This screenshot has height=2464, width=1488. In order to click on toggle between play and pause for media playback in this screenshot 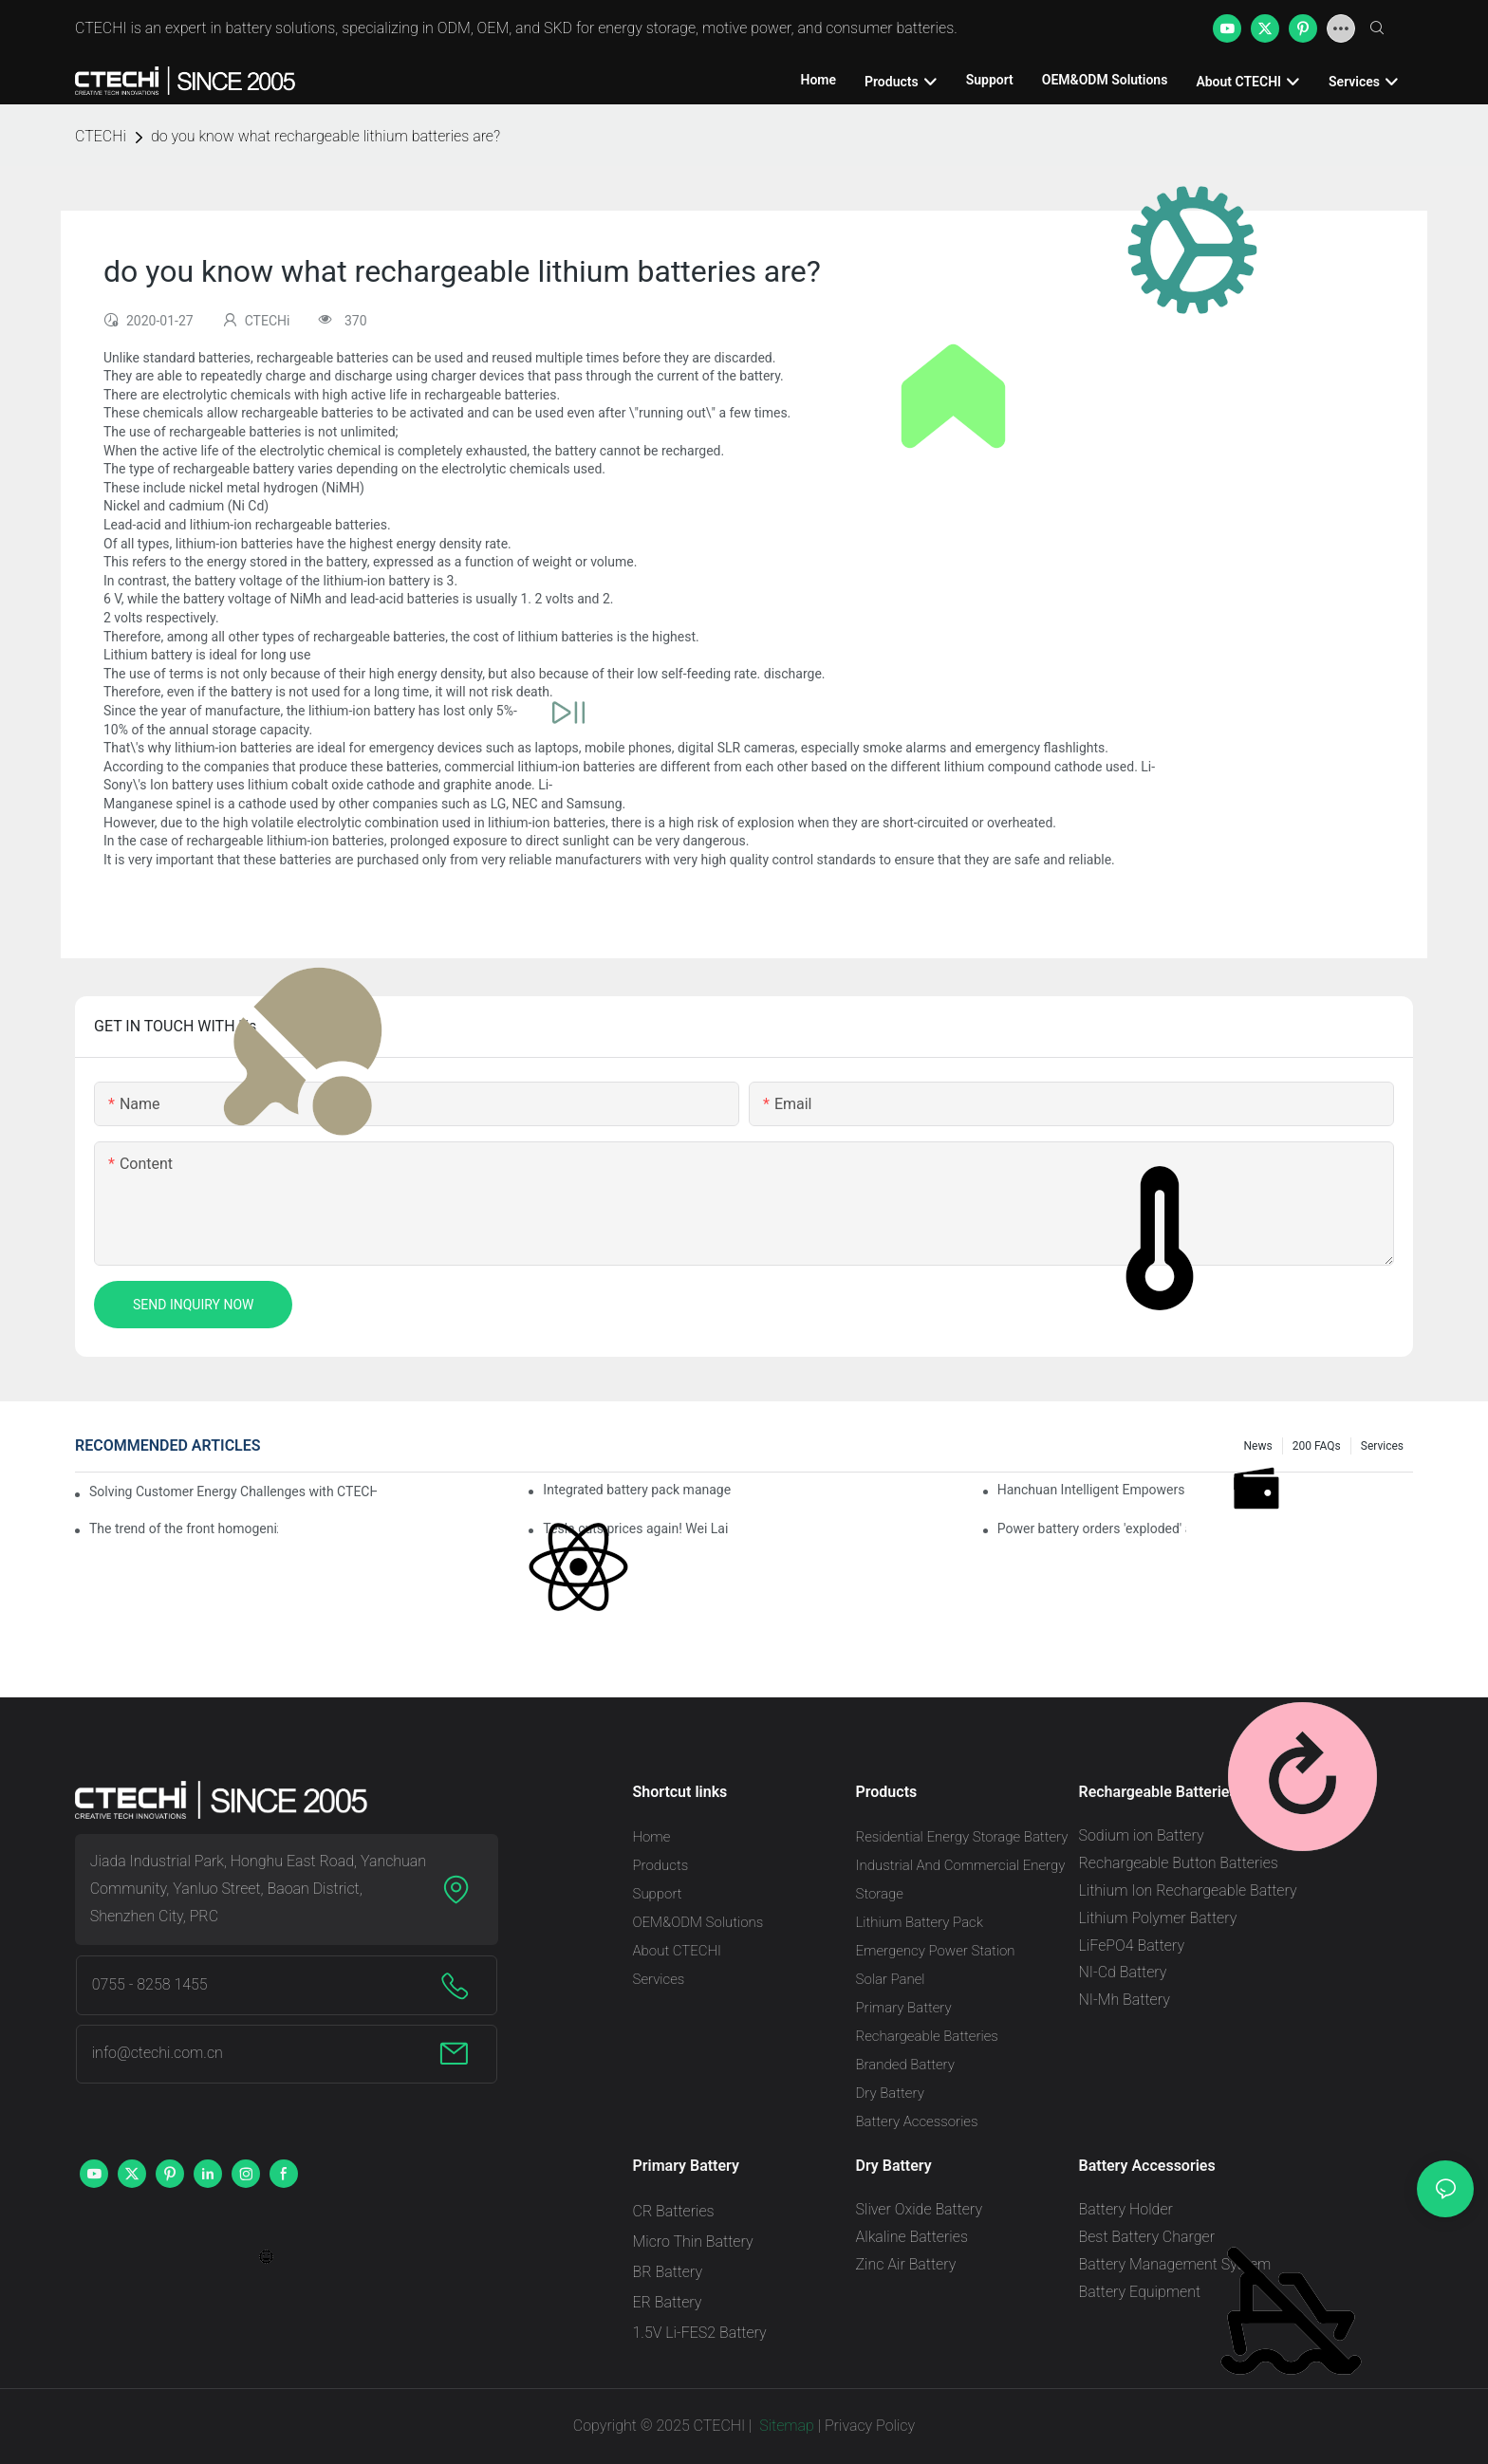, I will do `click(568, 713)`.